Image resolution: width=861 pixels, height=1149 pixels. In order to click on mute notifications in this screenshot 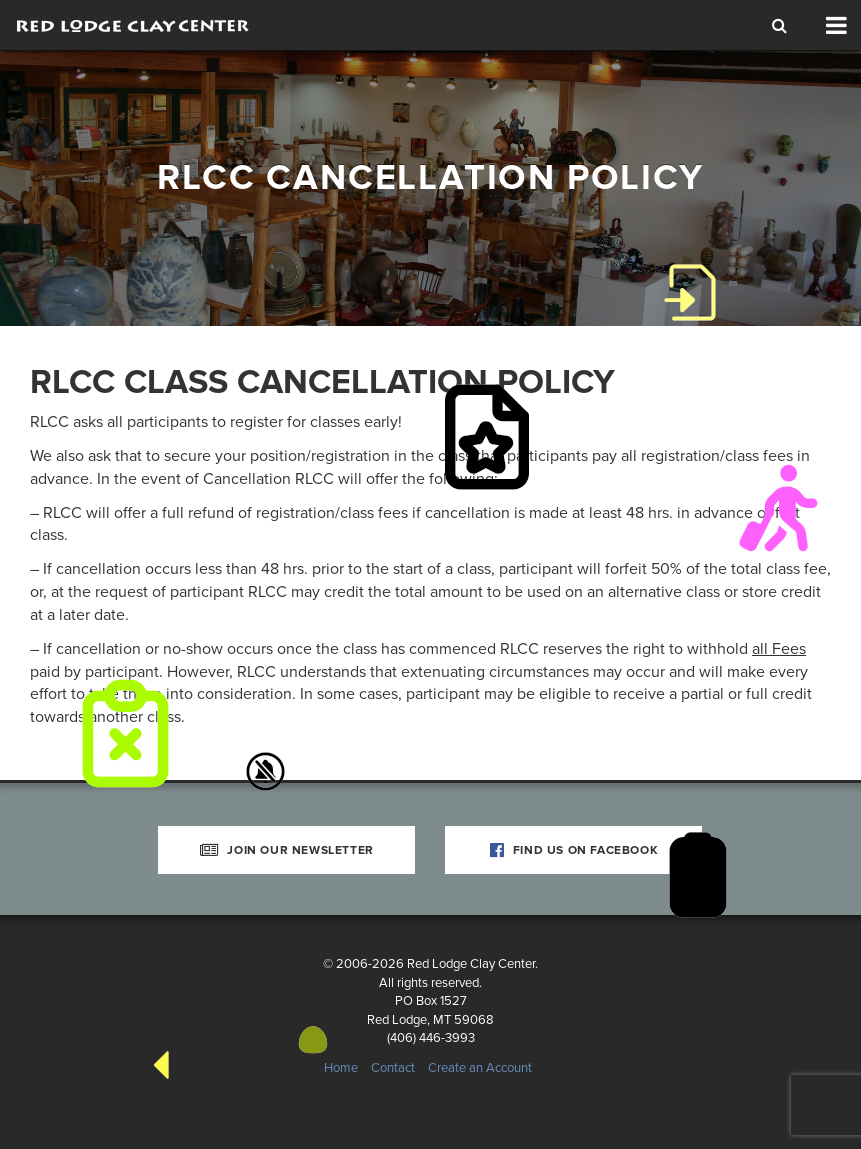, I will do `click(265, 771)`.